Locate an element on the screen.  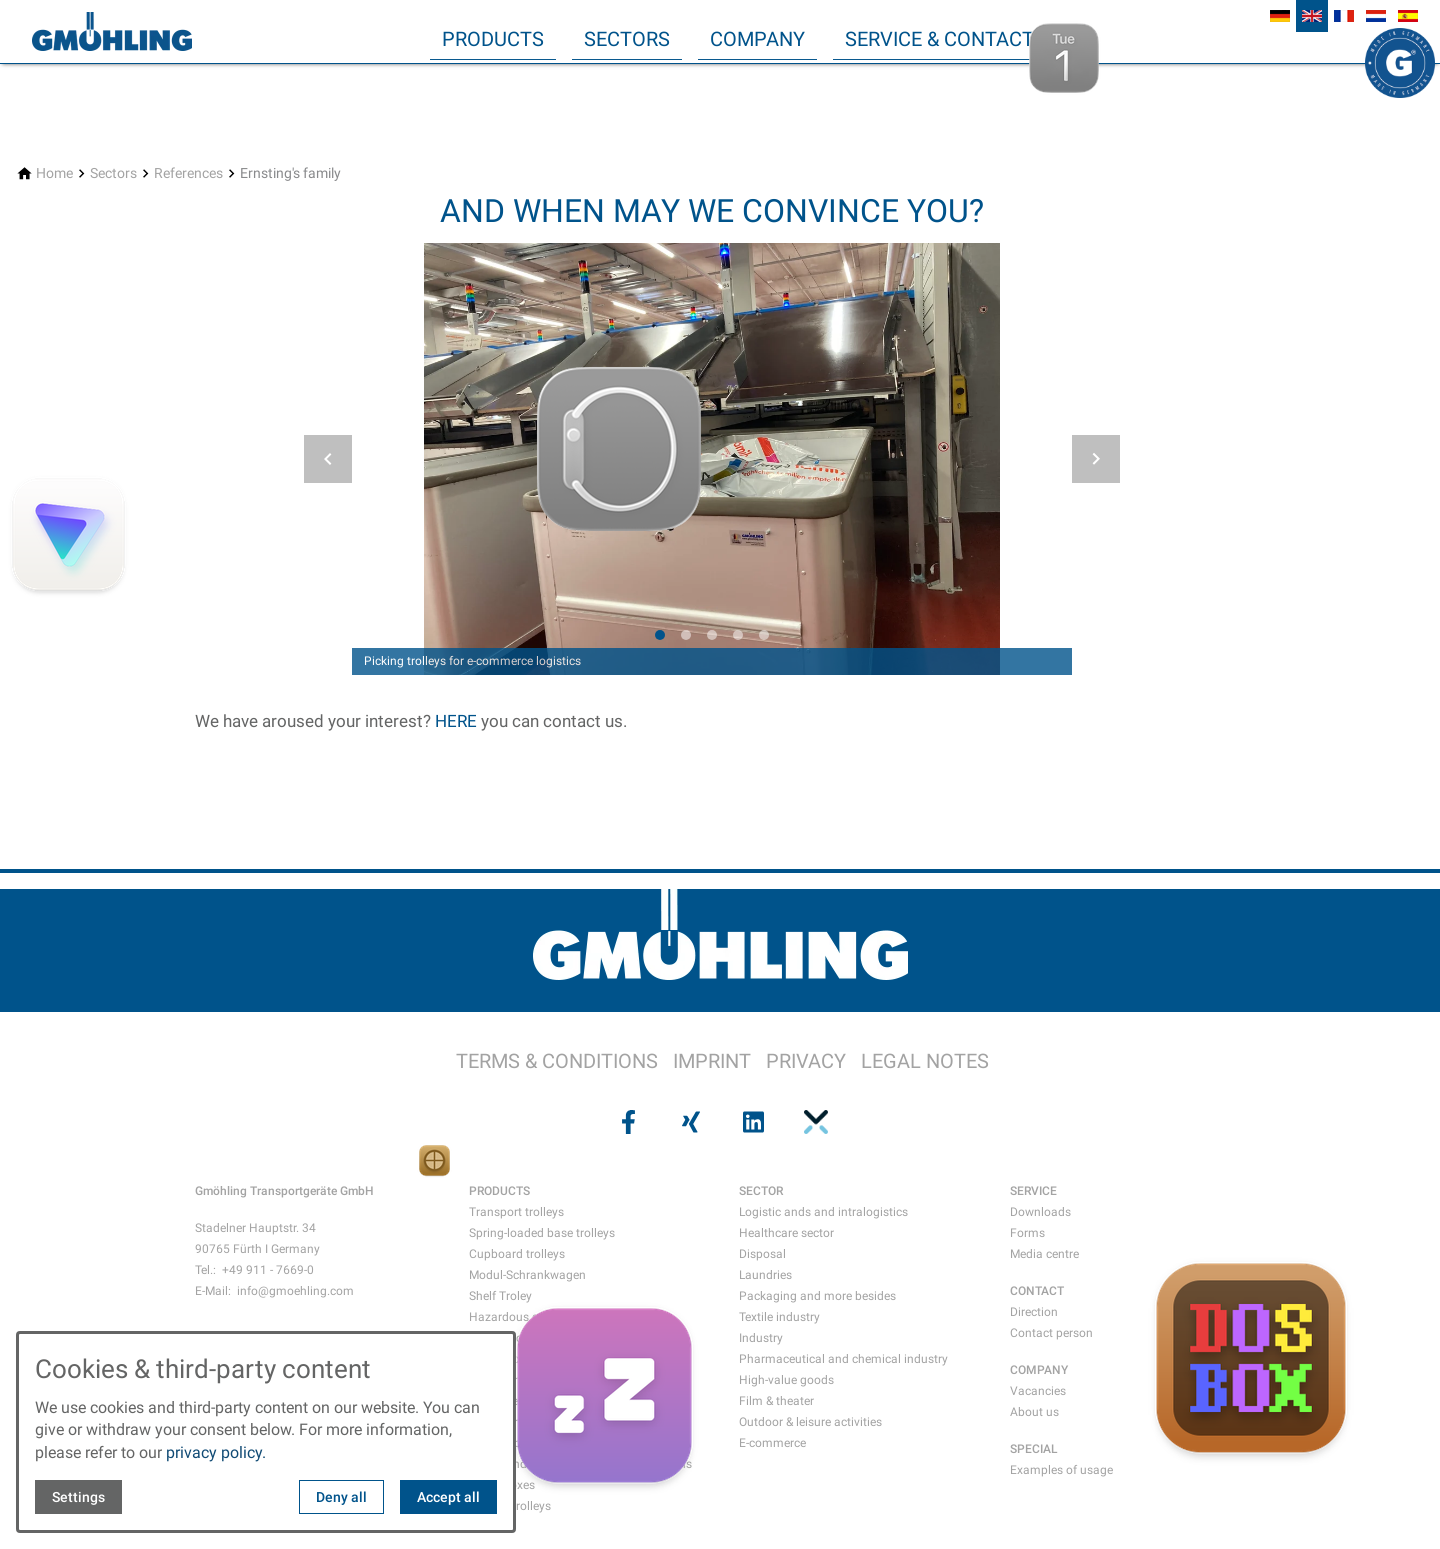
open the Apple Watch companion app is located at coordinates (619, 449).